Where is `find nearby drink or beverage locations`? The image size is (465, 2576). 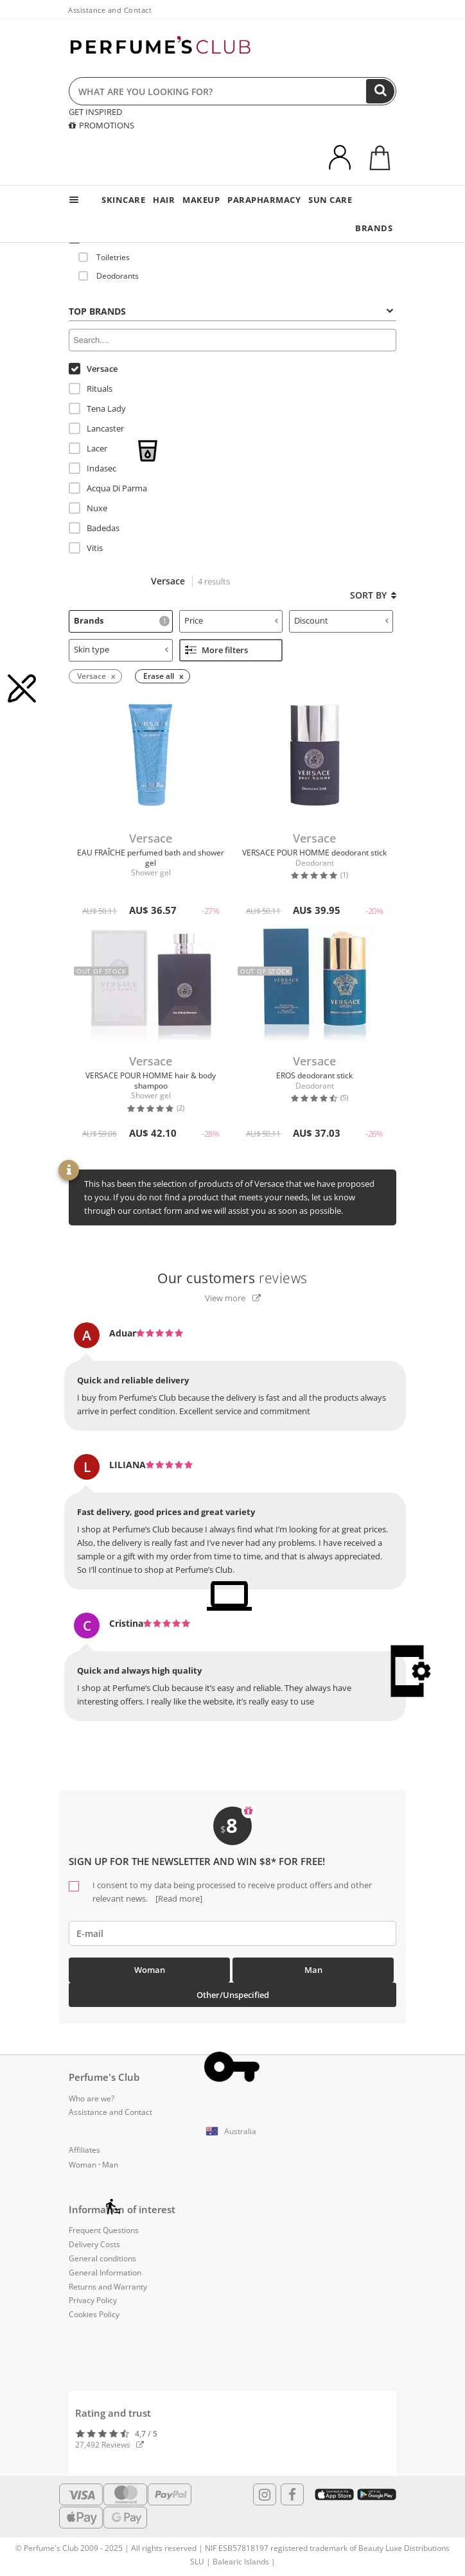 find nearby drink or beverage locations is located at coordinates (148, 451).